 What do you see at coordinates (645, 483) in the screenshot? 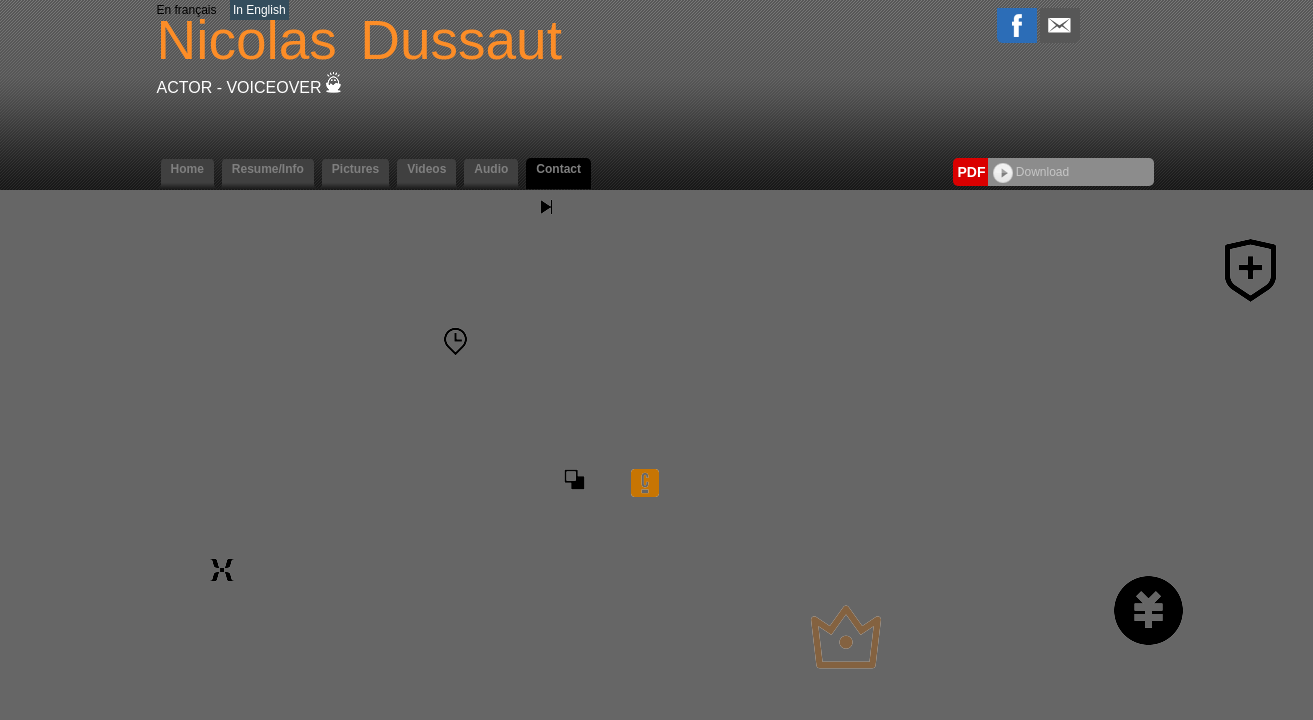
I see `camunda platform logo` at bounding box center [645, 483].